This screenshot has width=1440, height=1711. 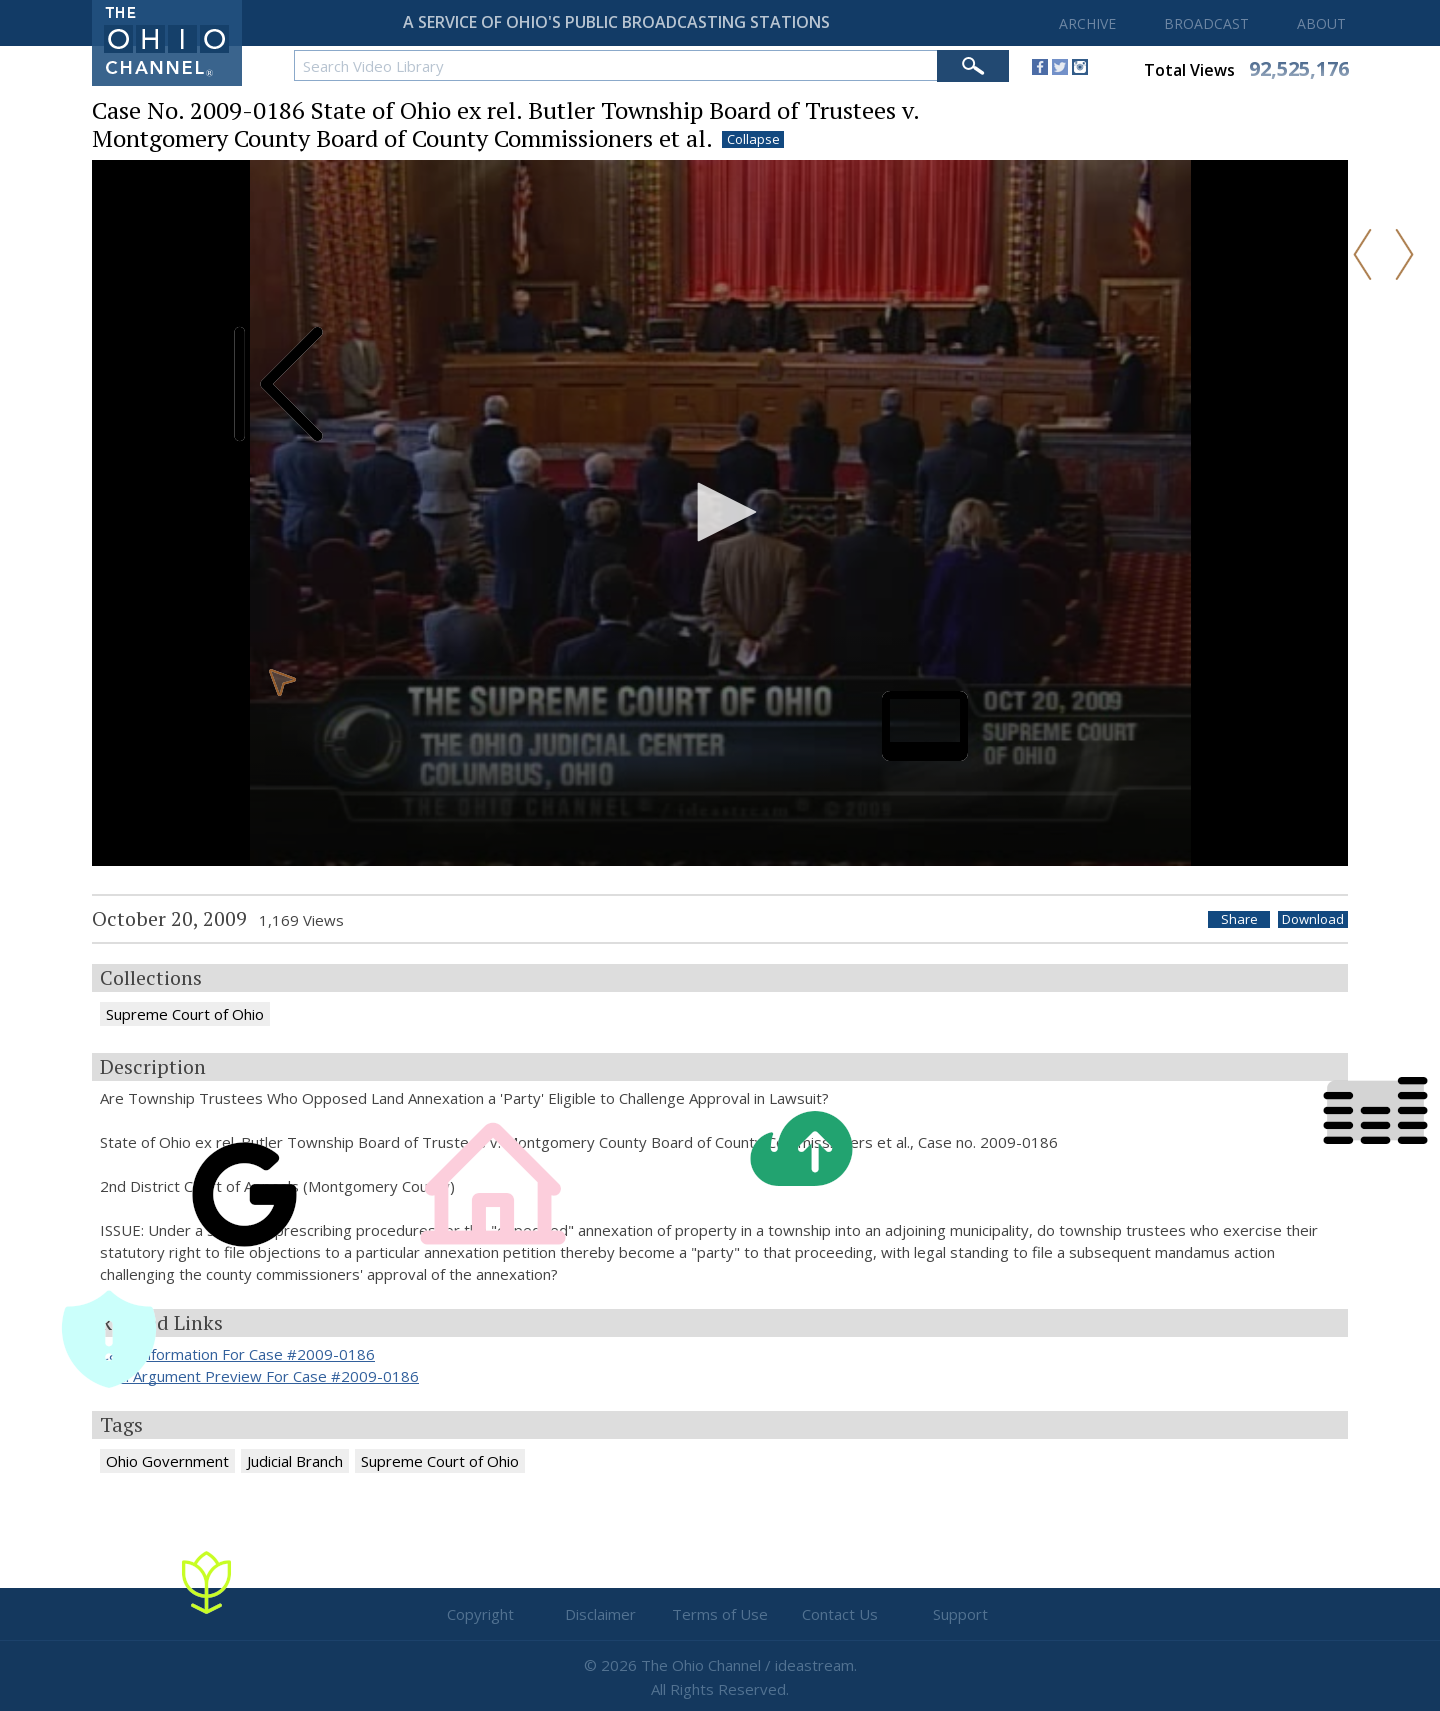 I want to click on navigate to home screen, so click(x=493, y=1186).